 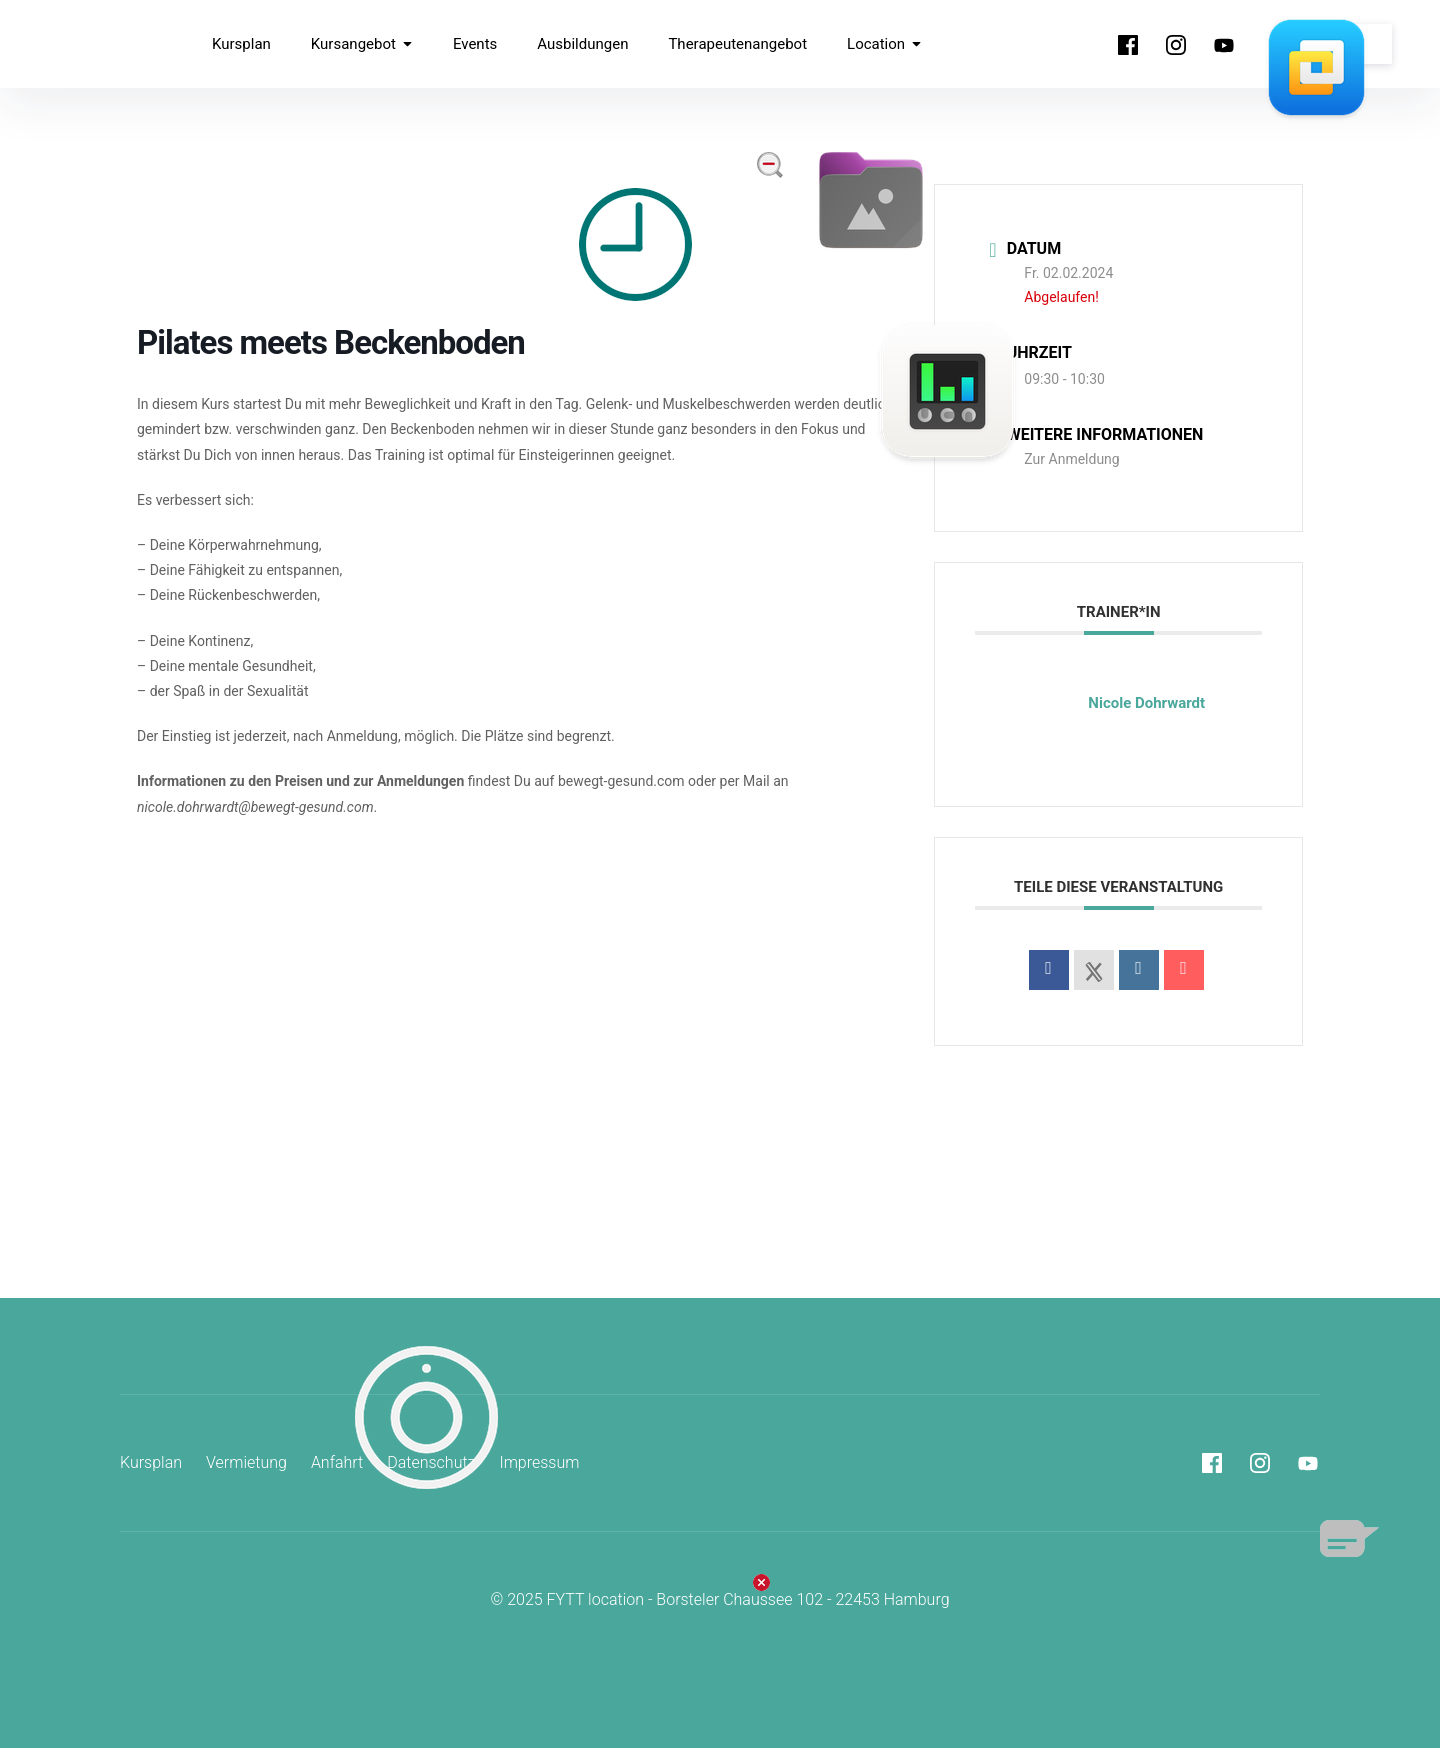 I want to click on dismiss or cancel a dialog, so click(x=761, y=1582).